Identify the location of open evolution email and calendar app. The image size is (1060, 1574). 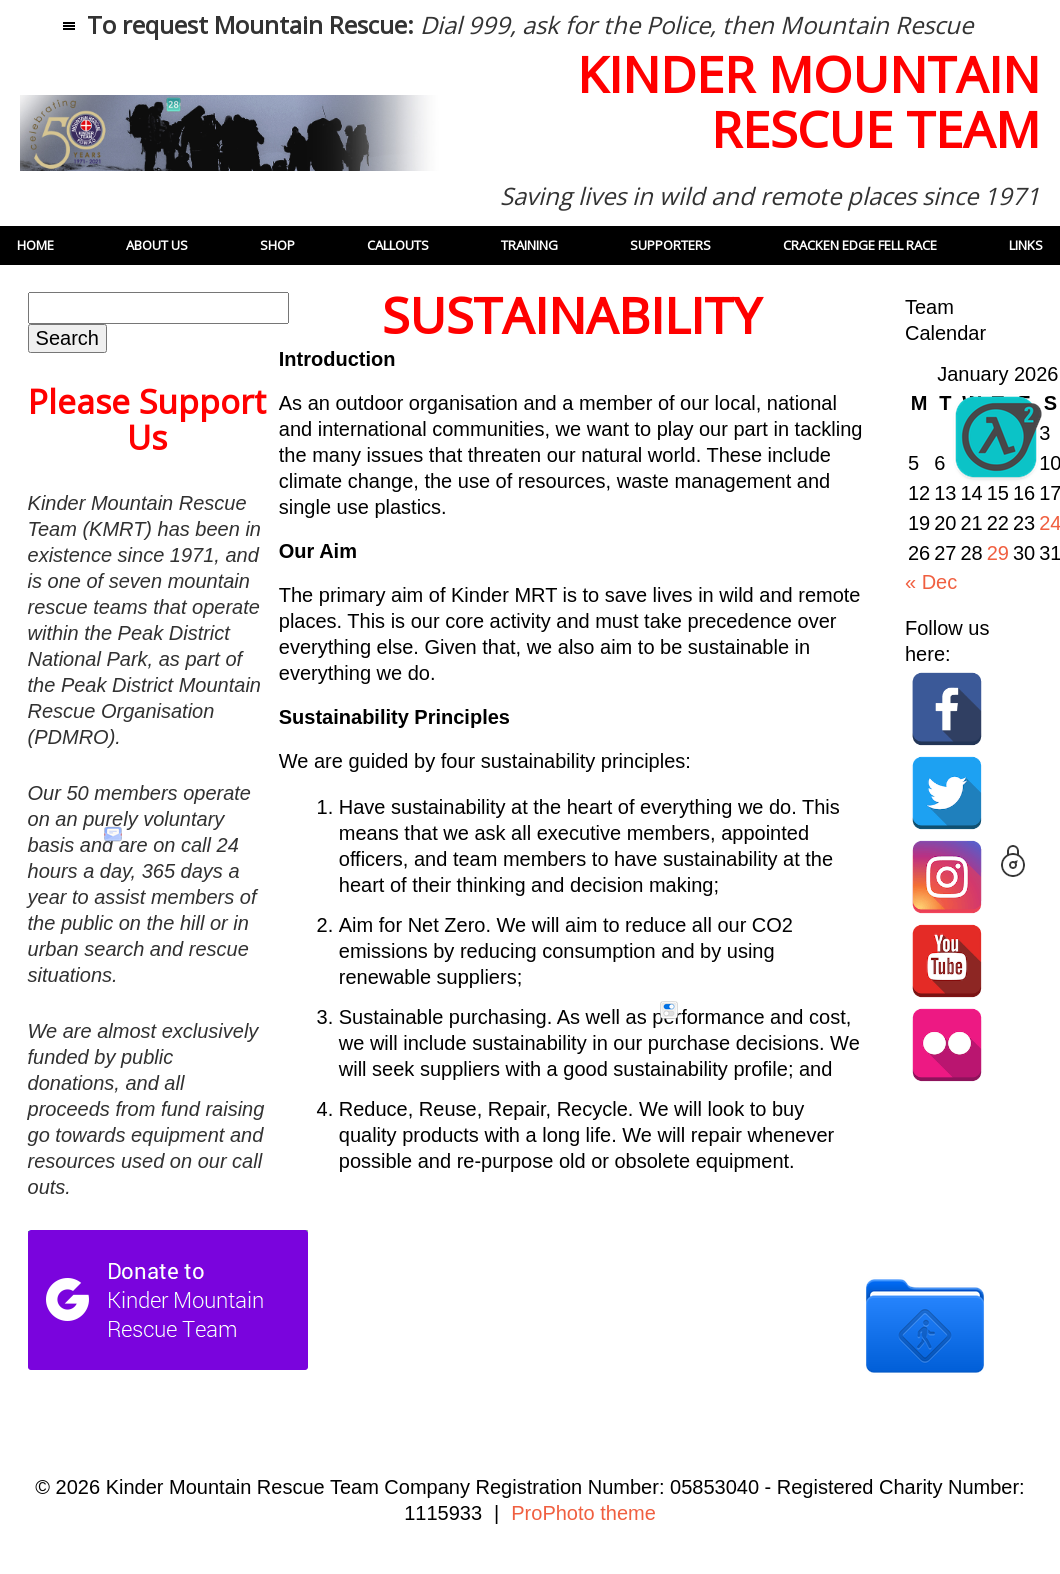
(113, 834).